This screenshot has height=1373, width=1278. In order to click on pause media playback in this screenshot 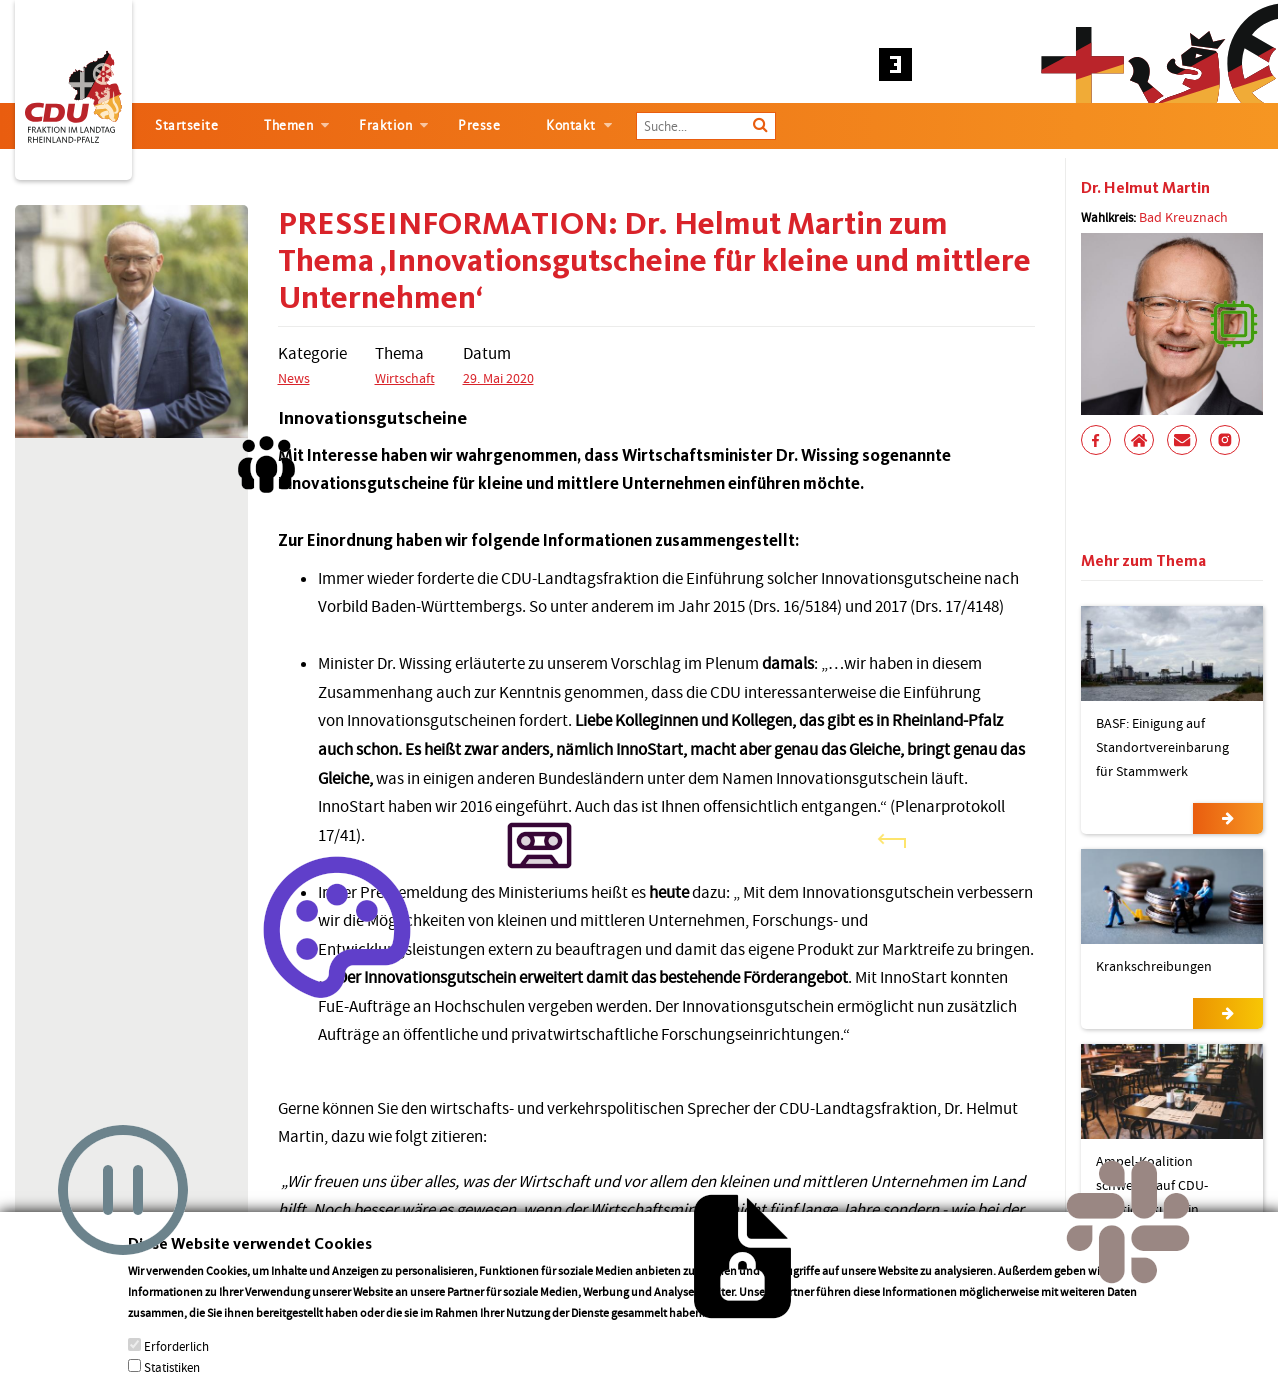, I will do `click(123, 1190)`.